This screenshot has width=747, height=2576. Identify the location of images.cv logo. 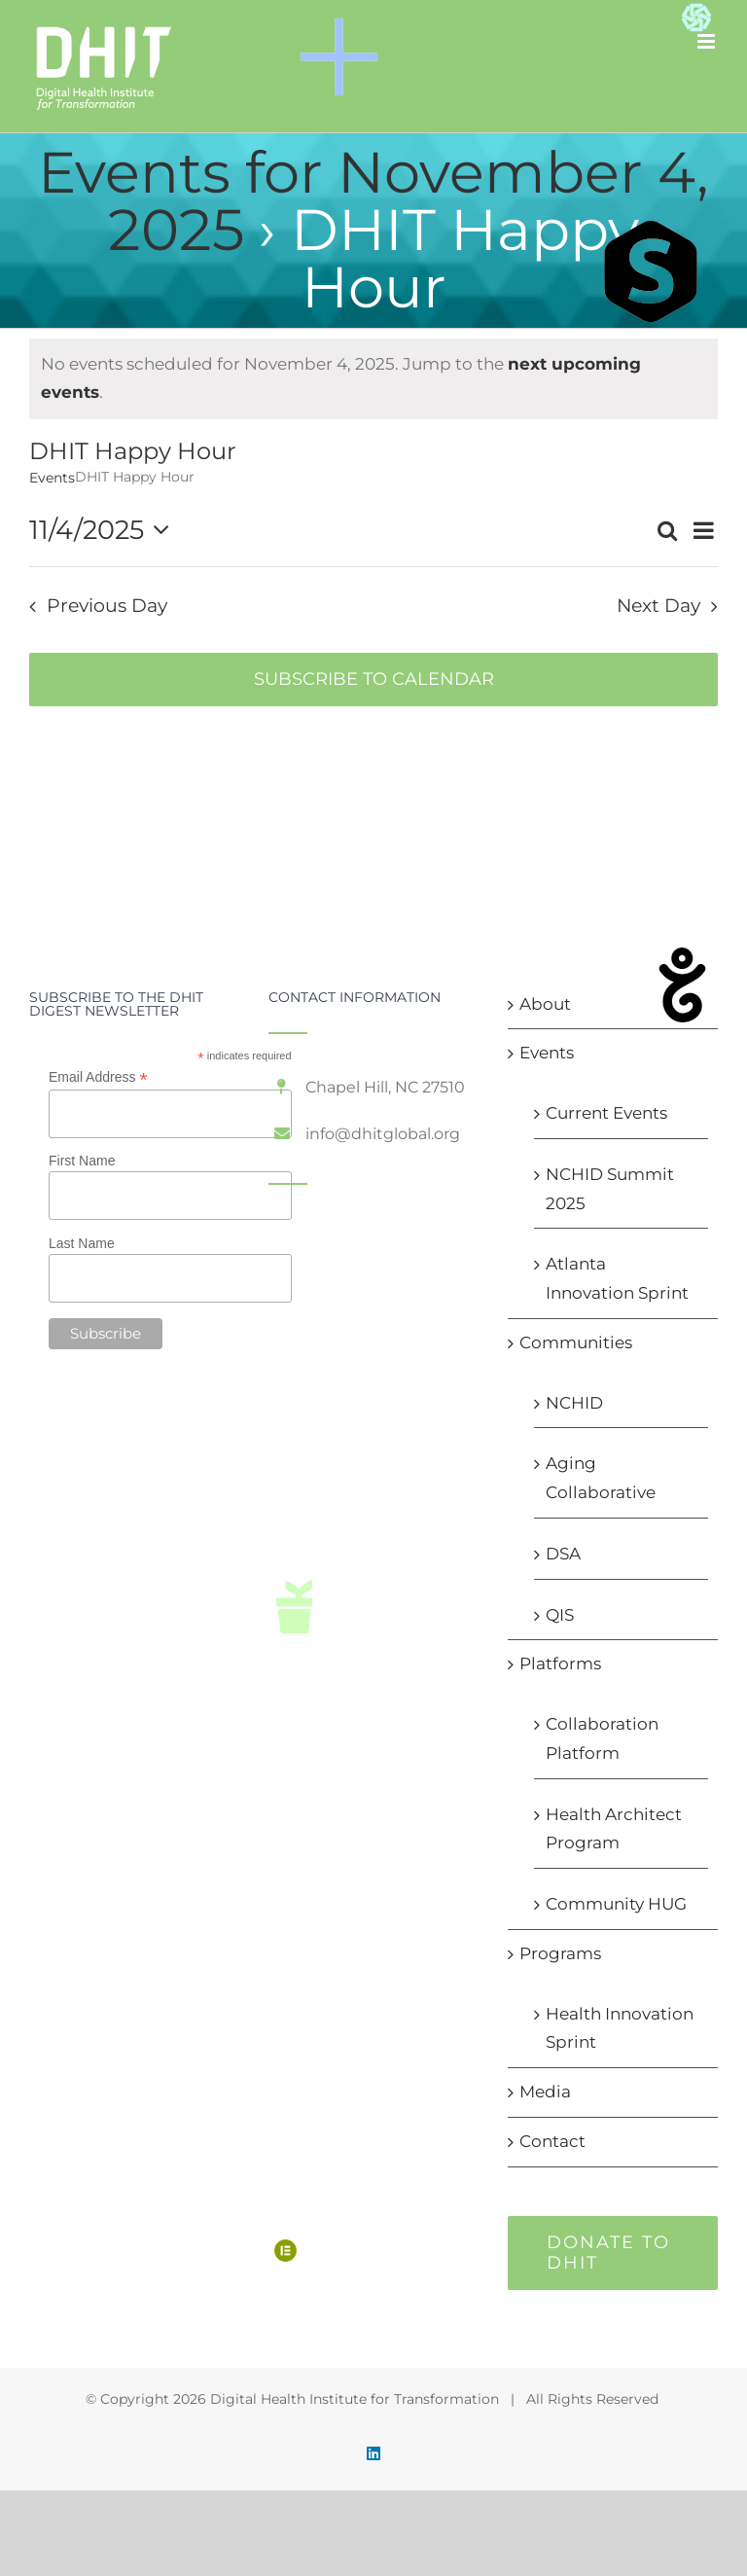
(696, 18).